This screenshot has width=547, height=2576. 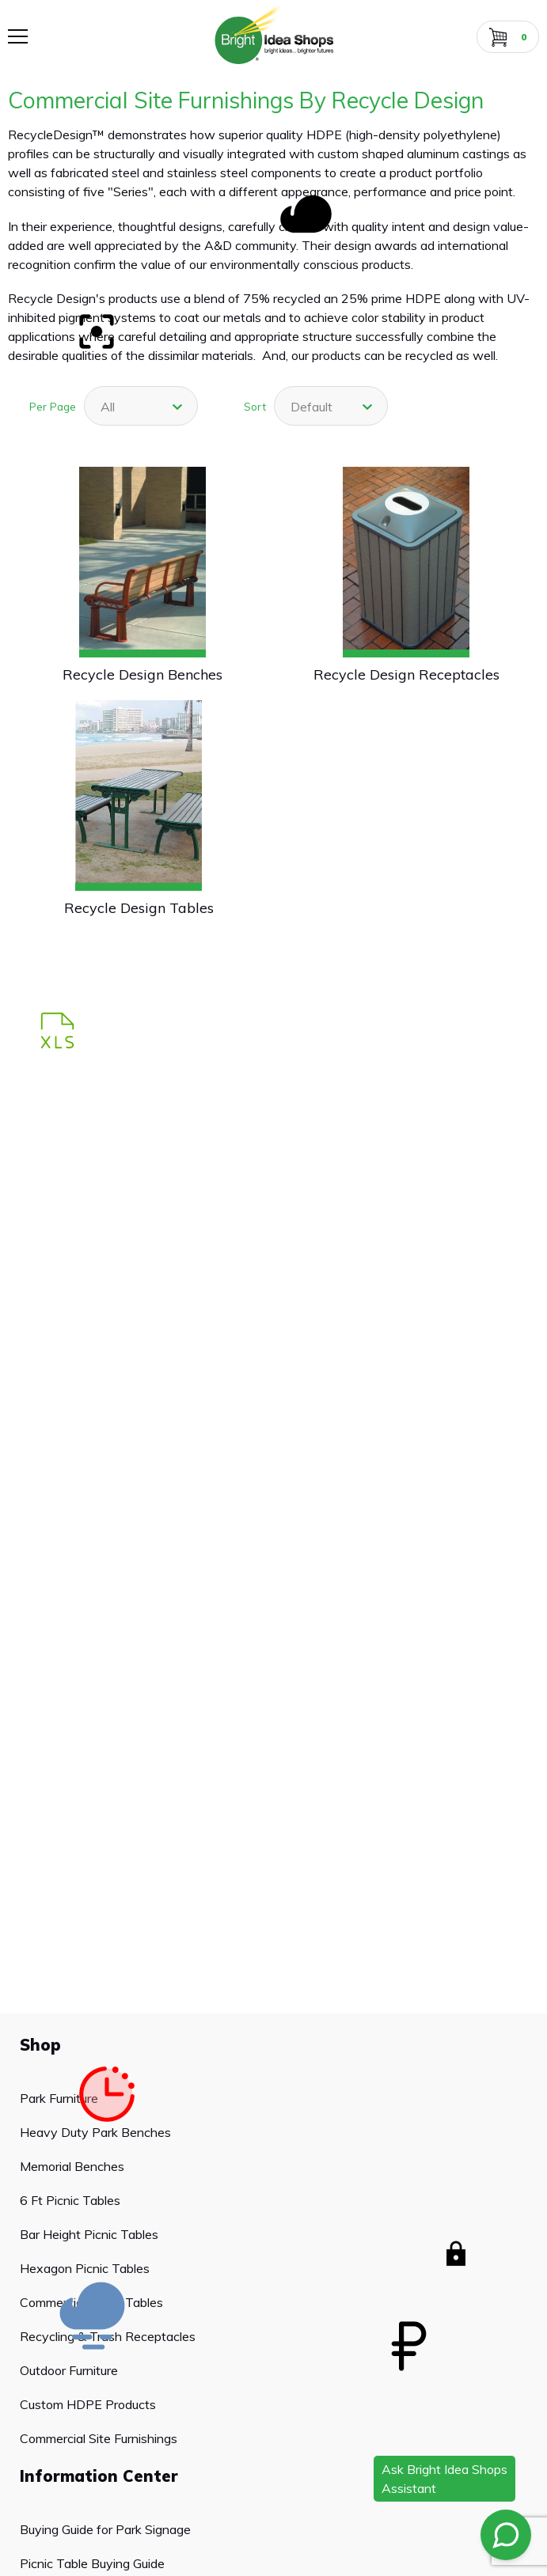 What do you see at coordinates (92, 2314) in the screenshot?
I see `indicates foggy weather conditions` at bounding box center [92, 2314].